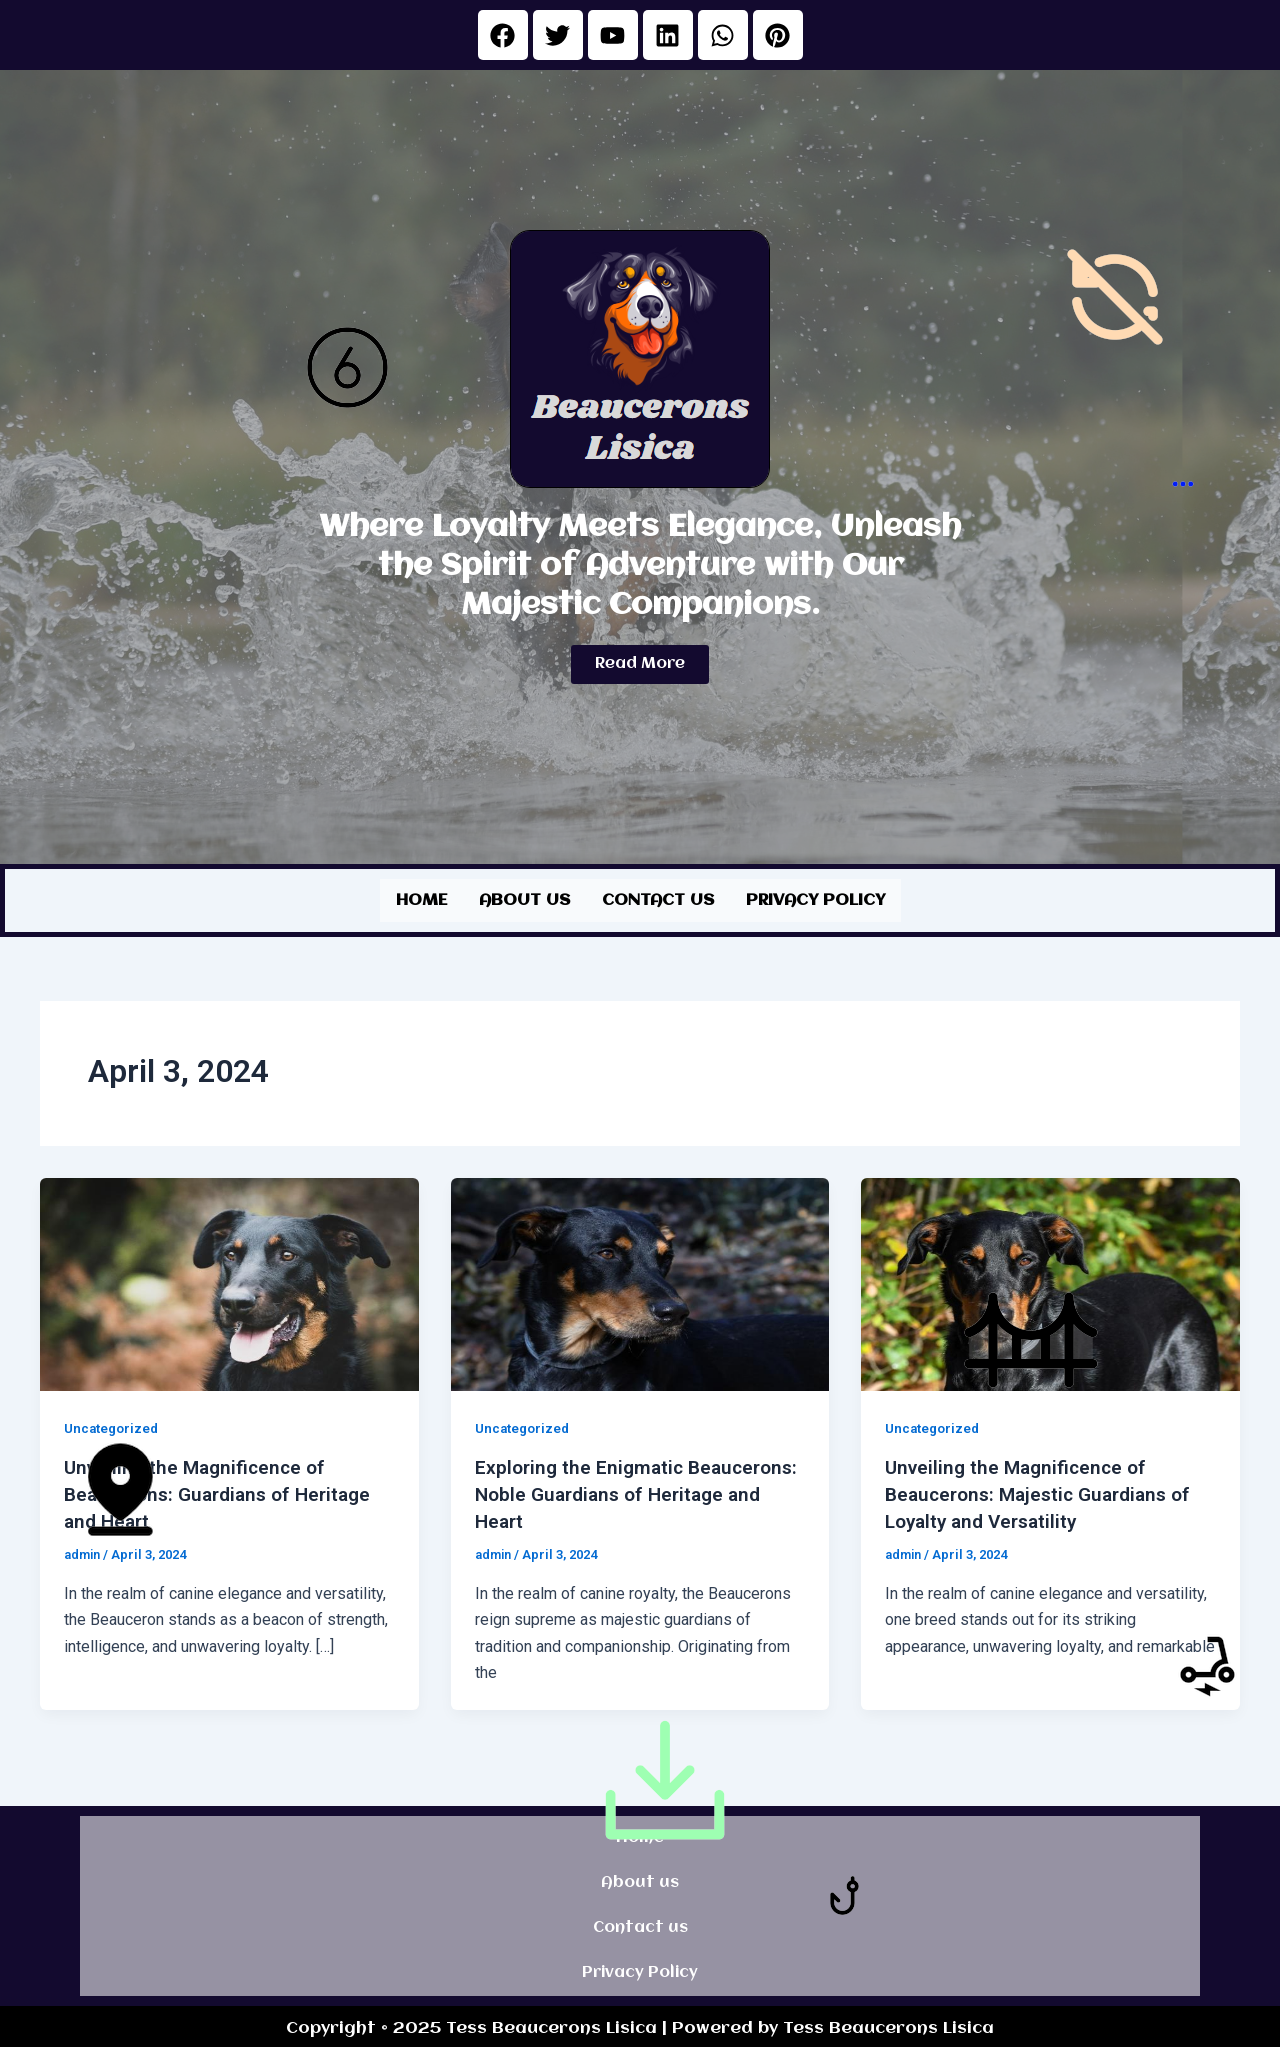 The width and height of the screenshot is (1280, 2047). Describe the element at coordinates (1183, 484) in the screenshot. I see `access more options or actions` at that location.